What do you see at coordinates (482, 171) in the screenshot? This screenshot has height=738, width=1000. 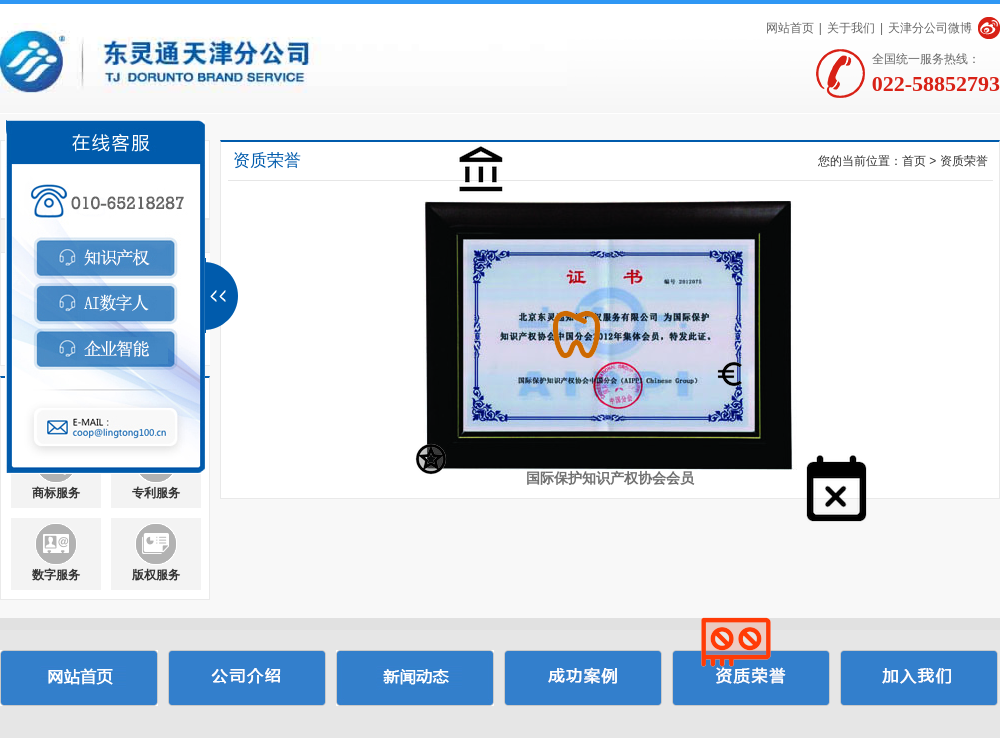 I see `access banking or financial services` at bounding box center [482, 171].